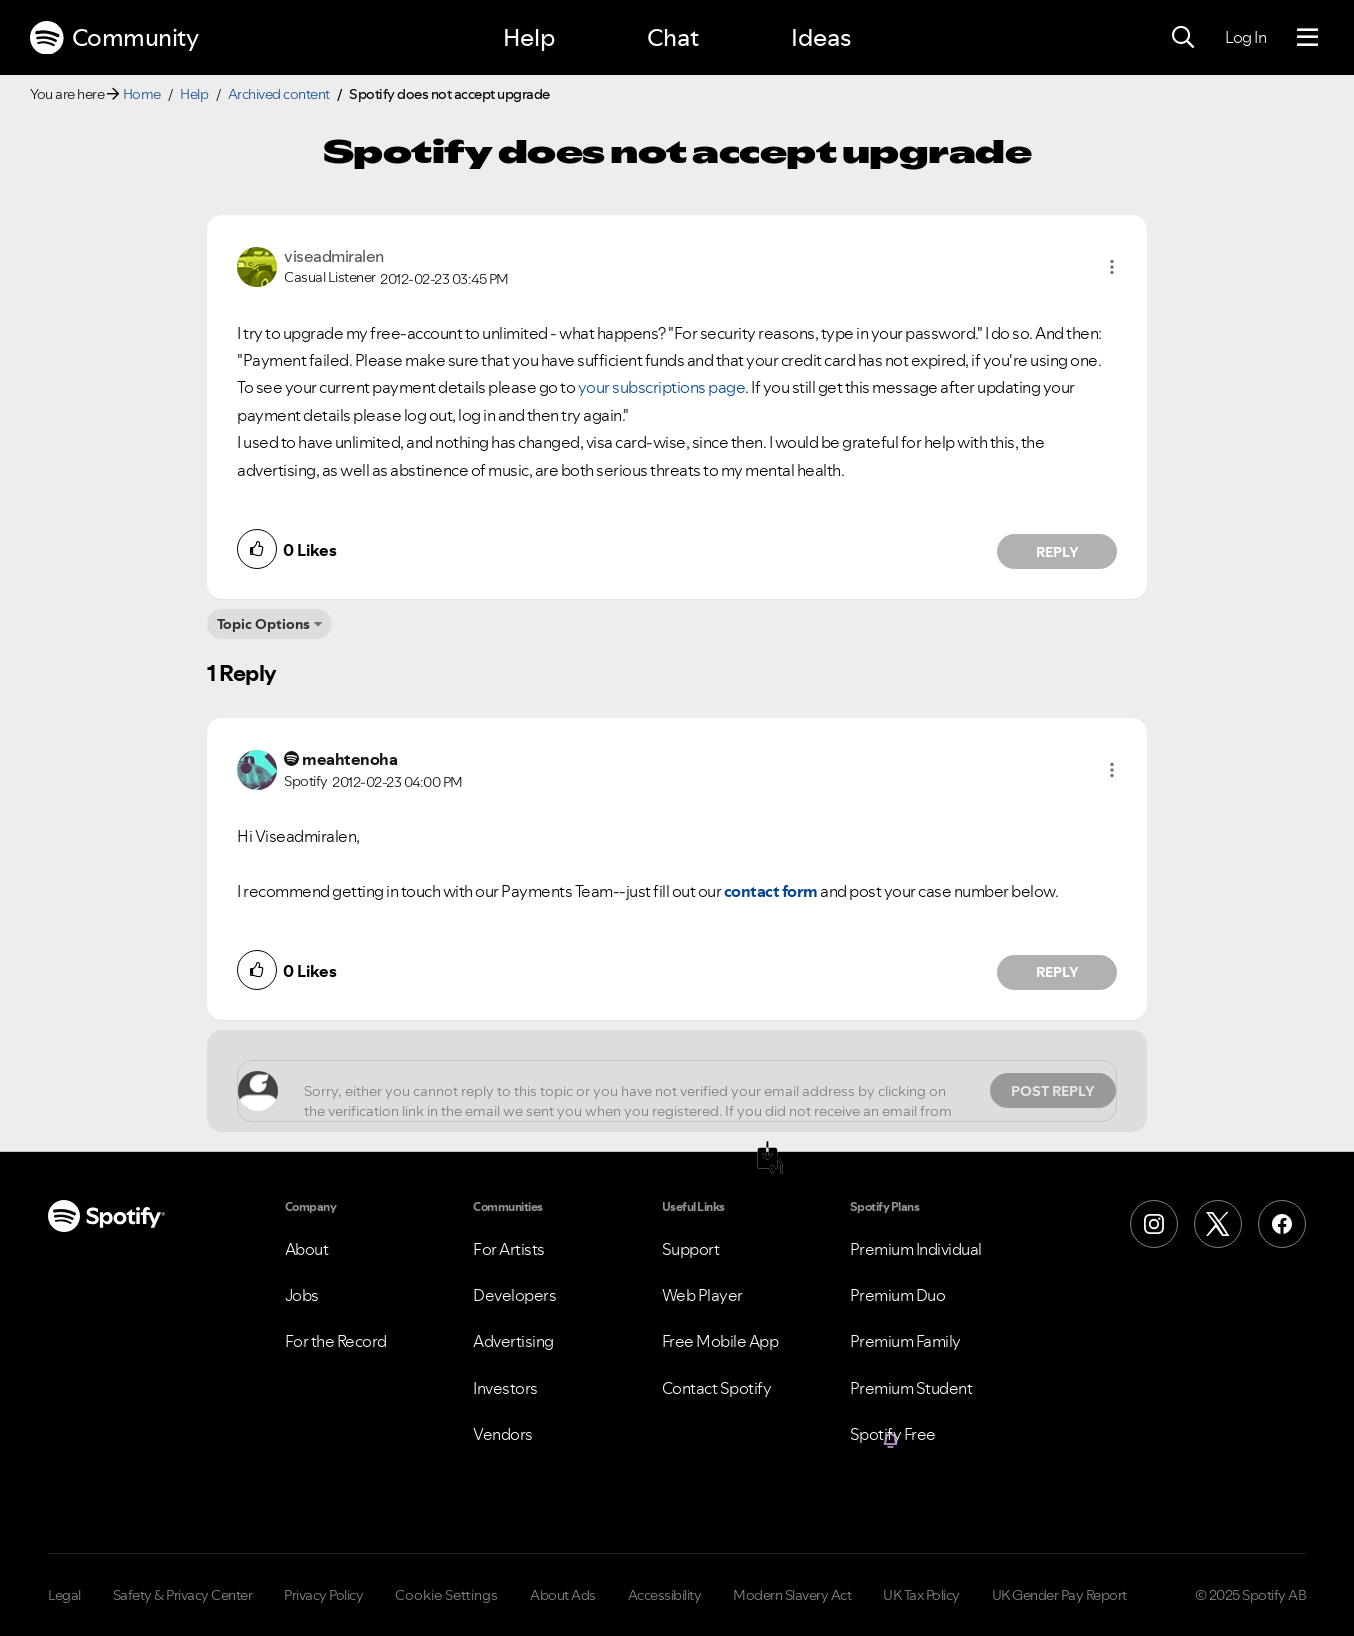  What do you see at coordinates (768, 1157) in the screenshot?
I see `withdraw or receive funds` at bounding box center [768, 1157].